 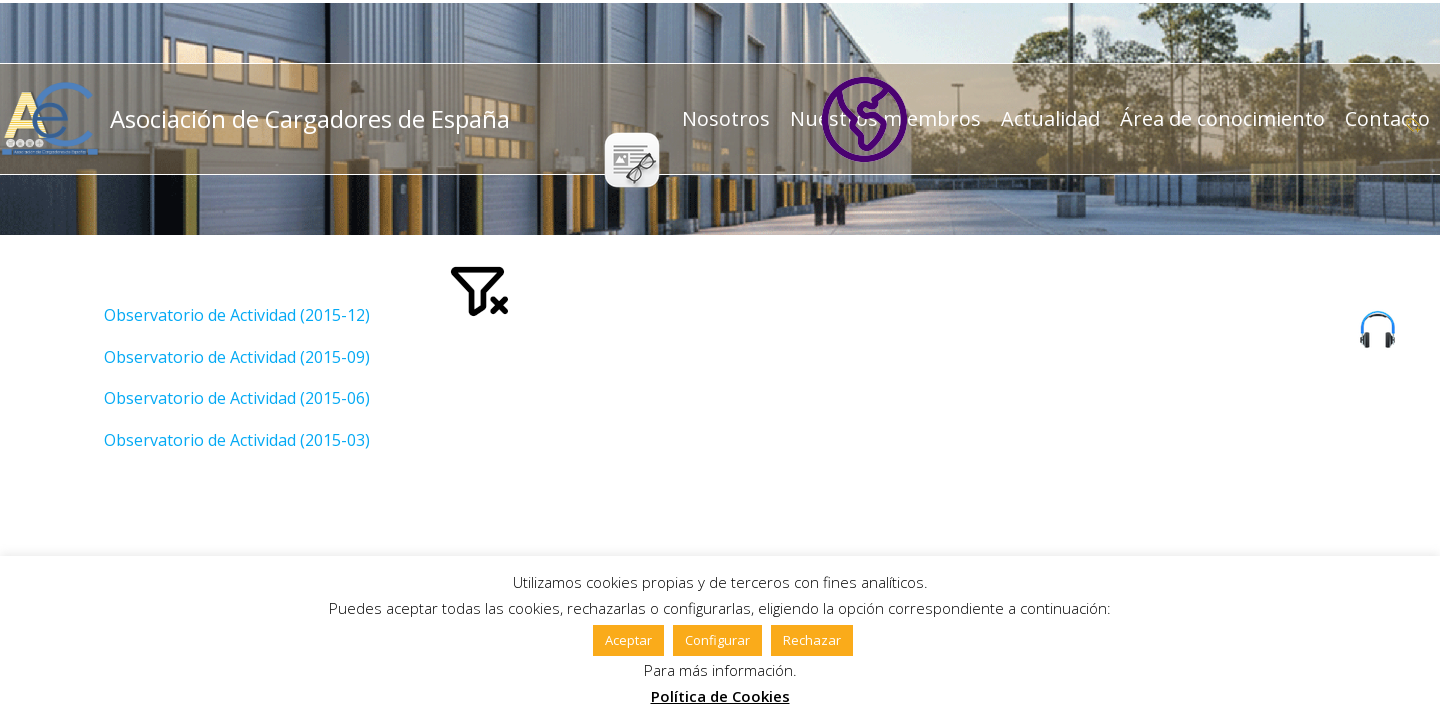 I want to click on access audio or headphone settings, so click(x=1377, y=331).